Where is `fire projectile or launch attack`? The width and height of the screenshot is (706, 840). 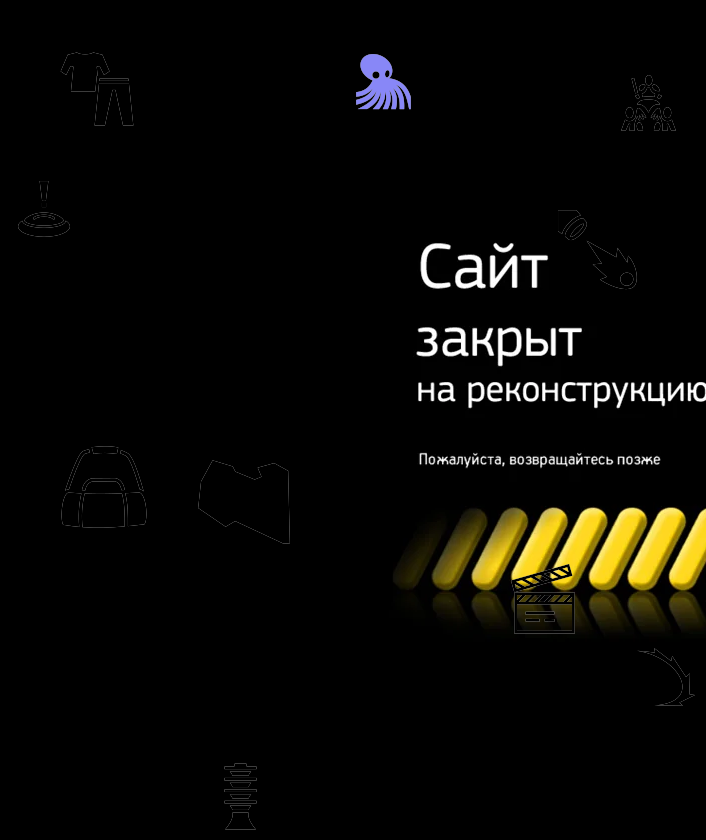 fire projectile or launch attack is located at coordinates (597, 249).